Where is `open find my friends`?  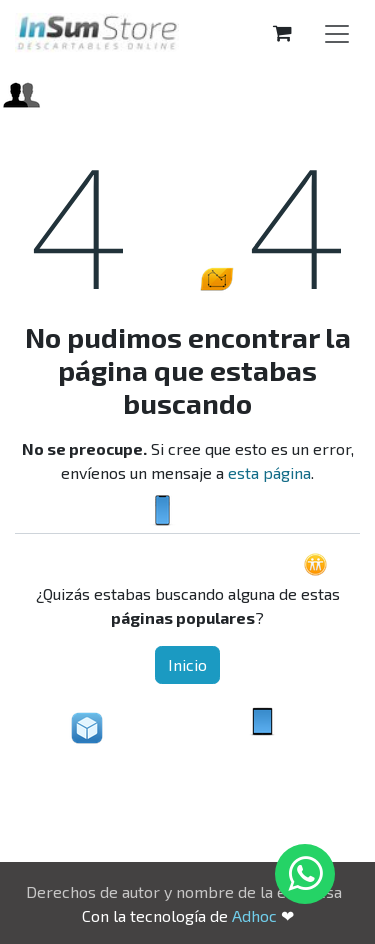 open find my friends is located at coordinates (315, 564).